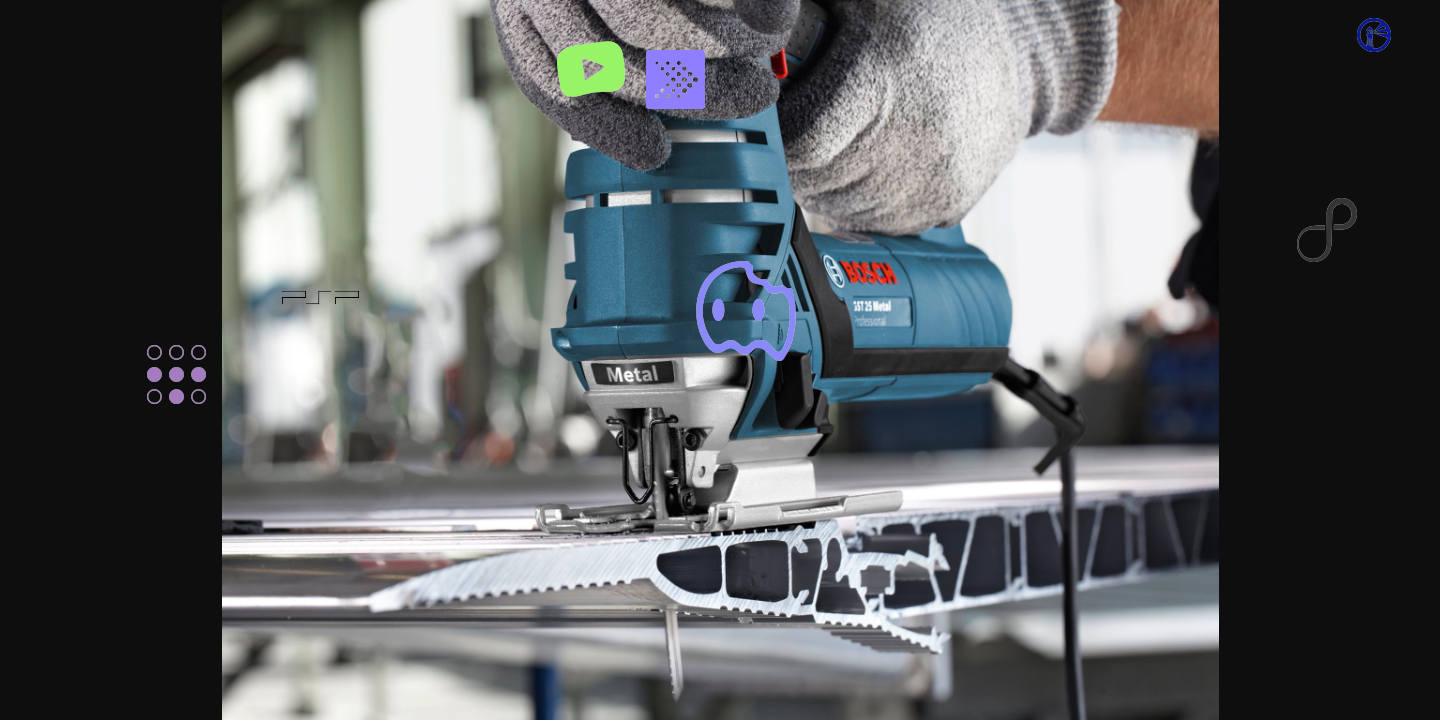 This screenshot has height=720, width=1440. Describe the element at coordinates (746, 311) in the screenshot. I see `open the aiqfome food delivery app` at that location.